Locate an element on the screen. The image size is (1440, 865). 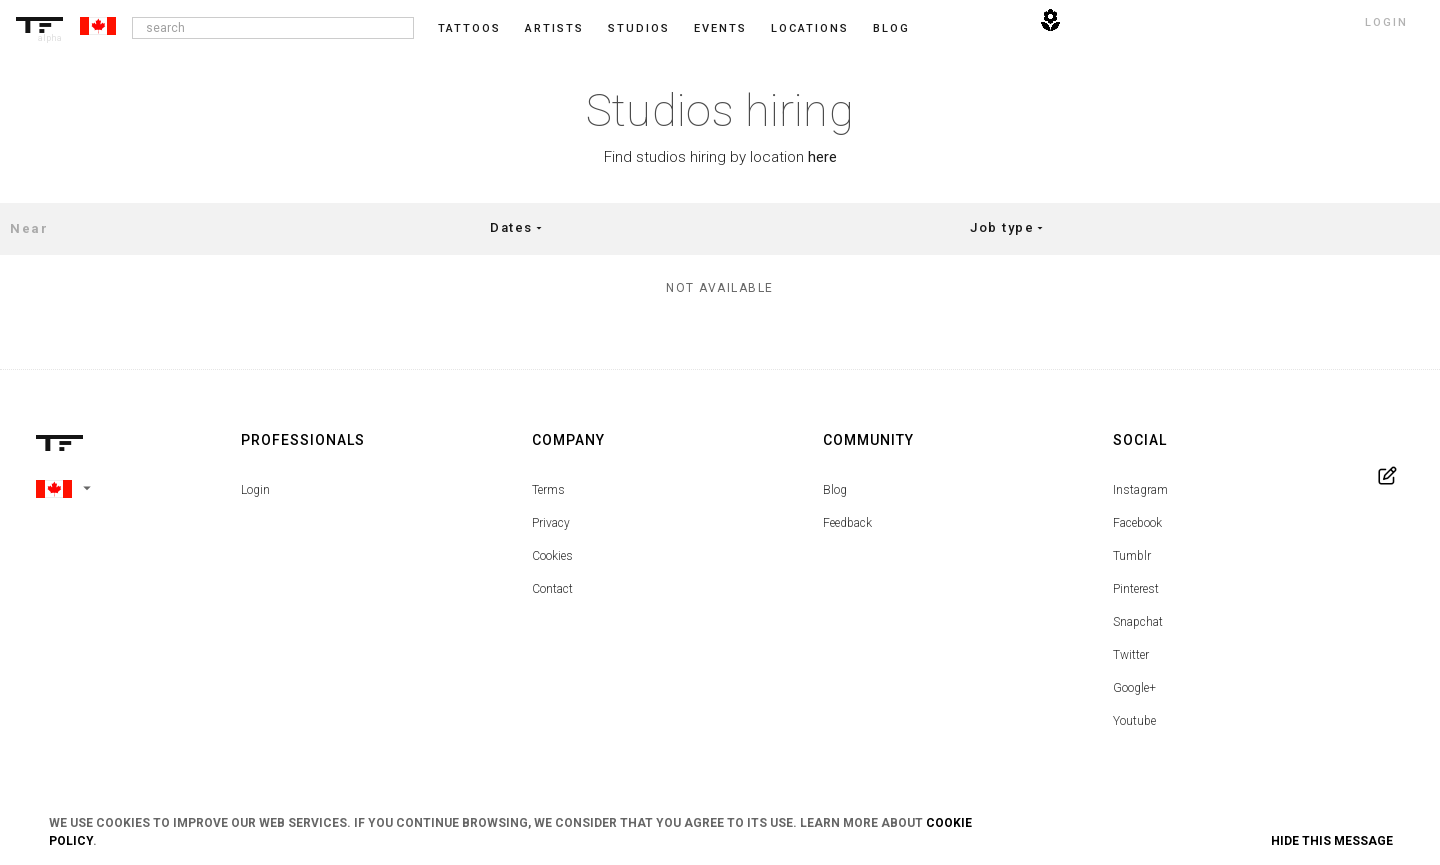
find nearby florists or flower shops is located at coordinates (1050, 20).